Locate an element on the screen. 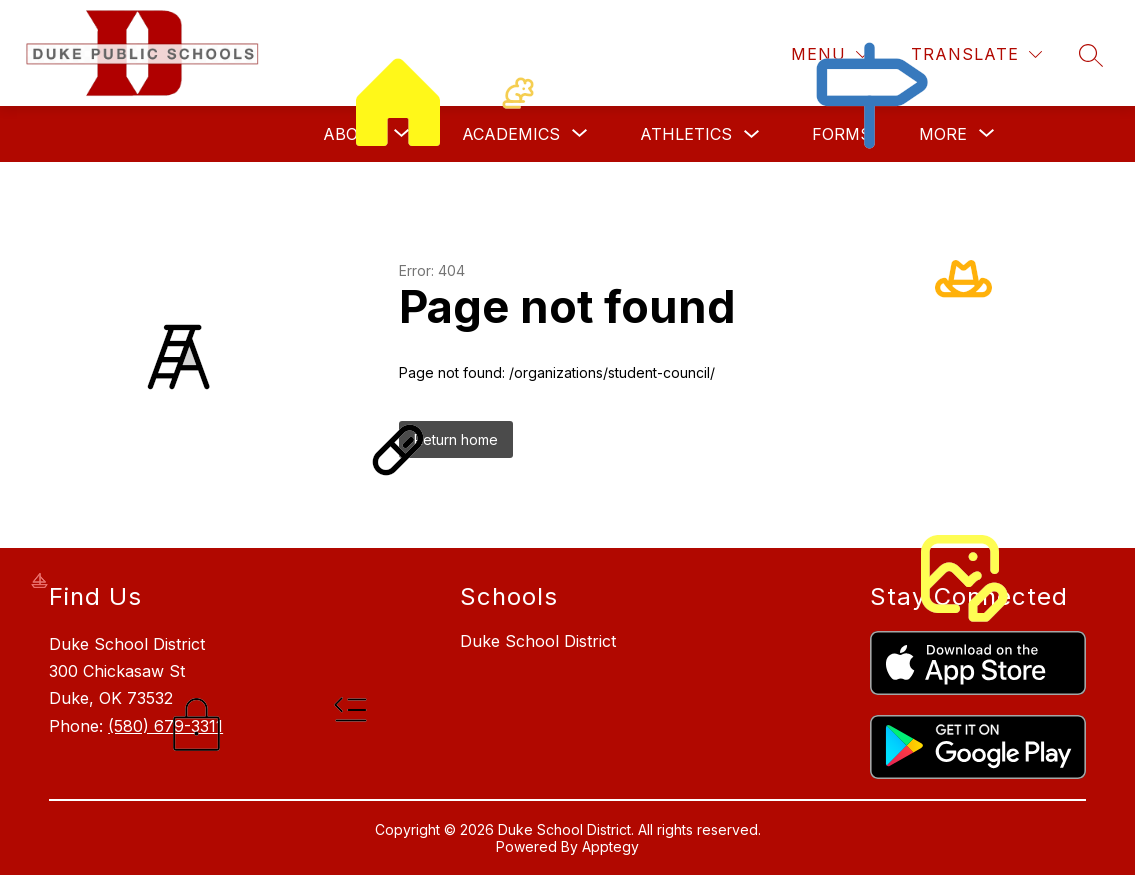 Image resolution: width=1135 pixels, height=875 pixels. navigate to home screen is located at coordinates (398, 104).